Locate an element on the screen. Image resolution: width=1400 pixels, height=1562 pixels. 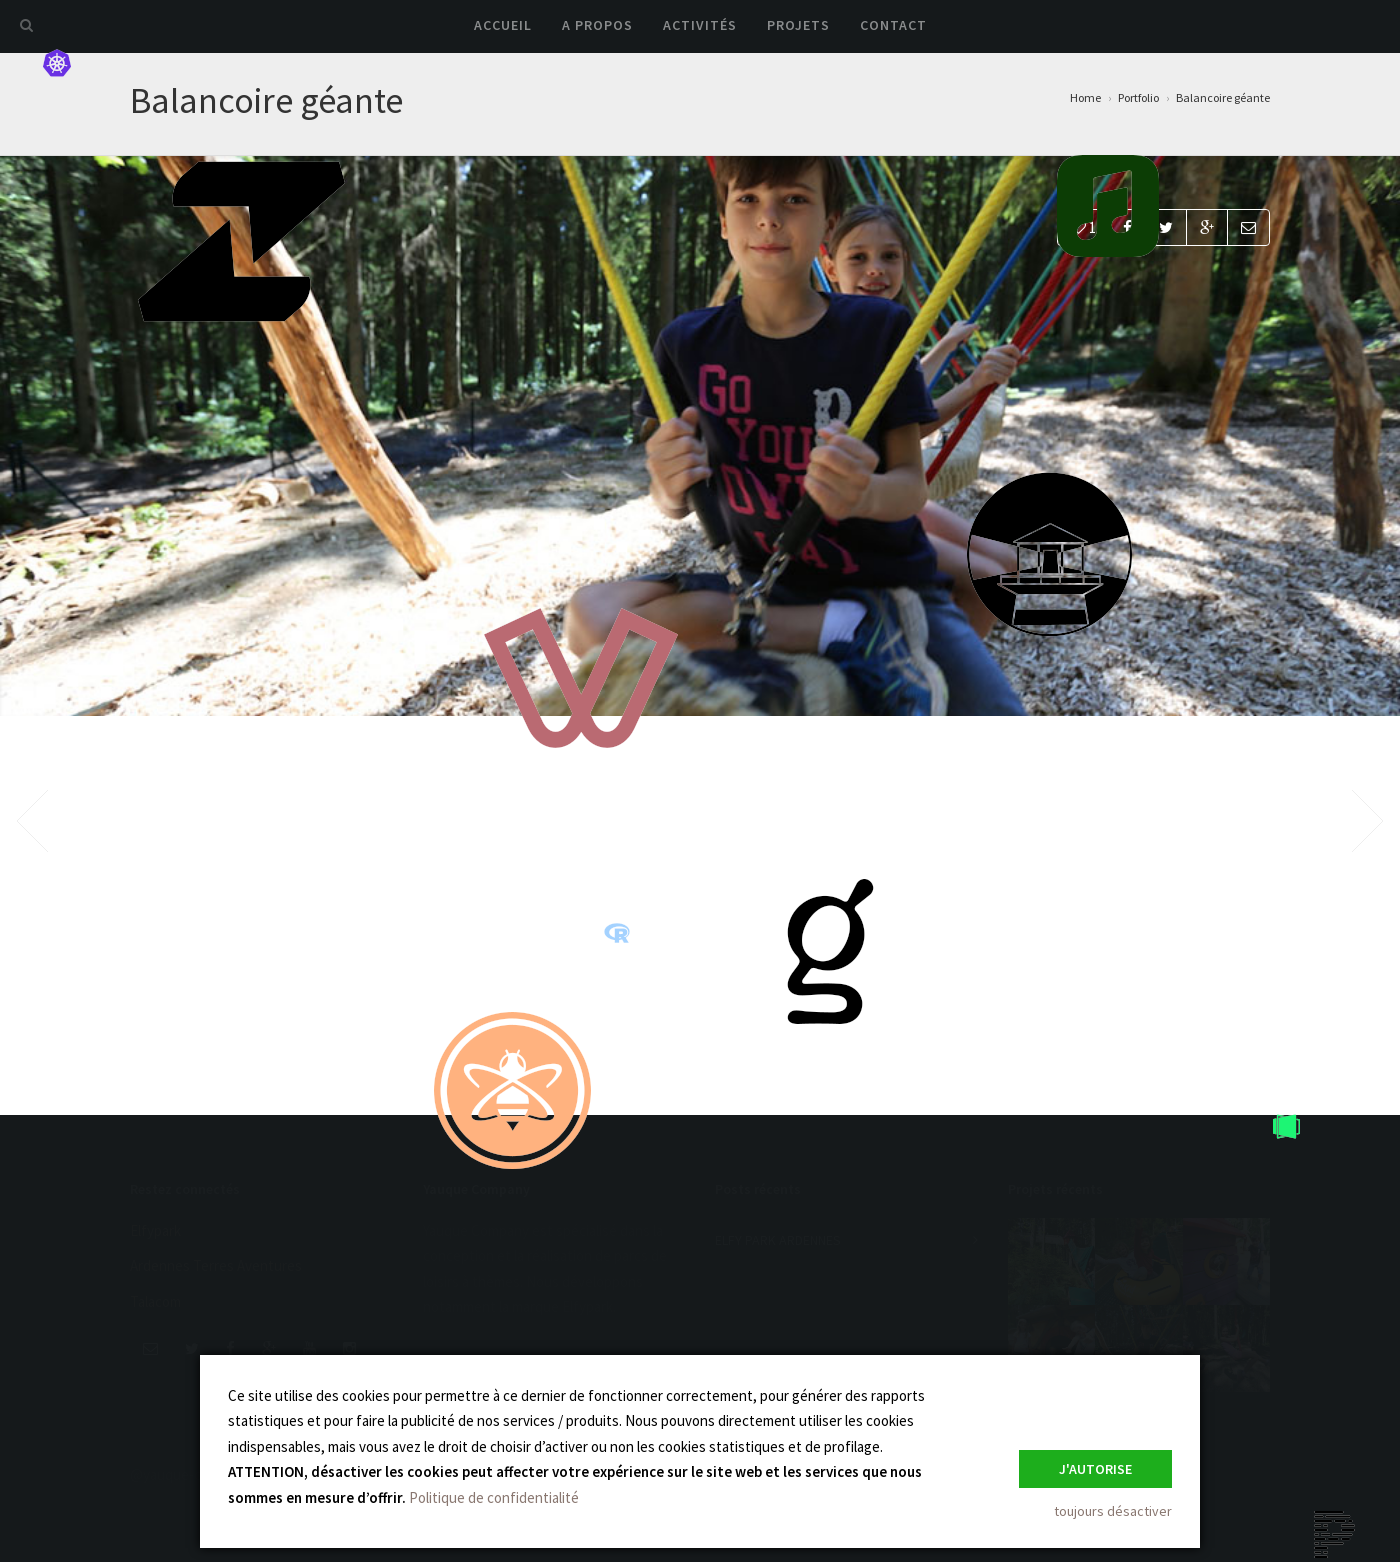
kubernetes container orchestration platform logo is located at coordinates (57, 63).